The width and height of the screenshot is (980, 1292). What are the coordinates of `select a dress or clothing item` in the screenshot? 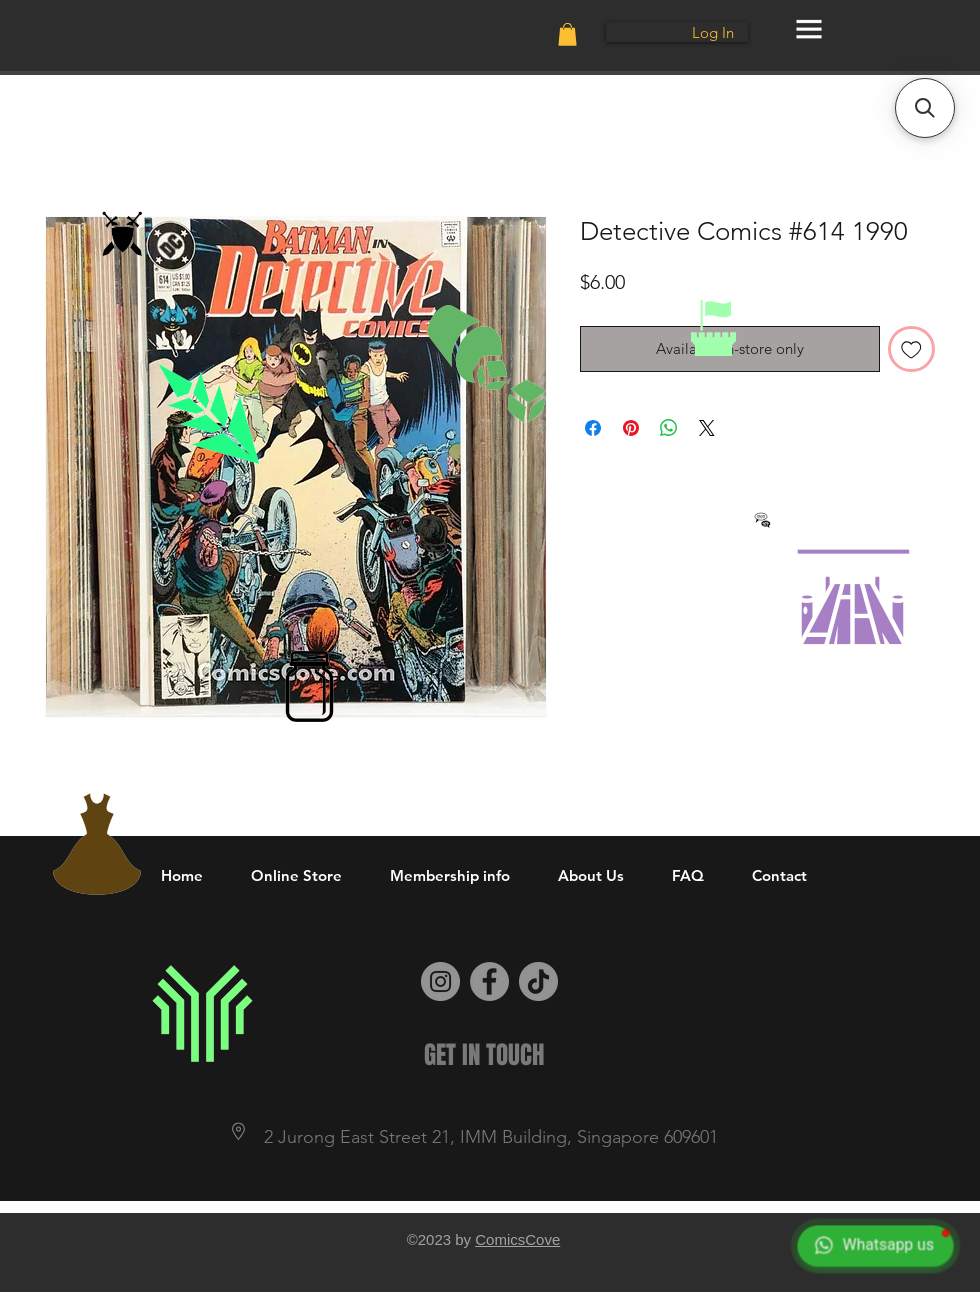 It's located at (97, 844).